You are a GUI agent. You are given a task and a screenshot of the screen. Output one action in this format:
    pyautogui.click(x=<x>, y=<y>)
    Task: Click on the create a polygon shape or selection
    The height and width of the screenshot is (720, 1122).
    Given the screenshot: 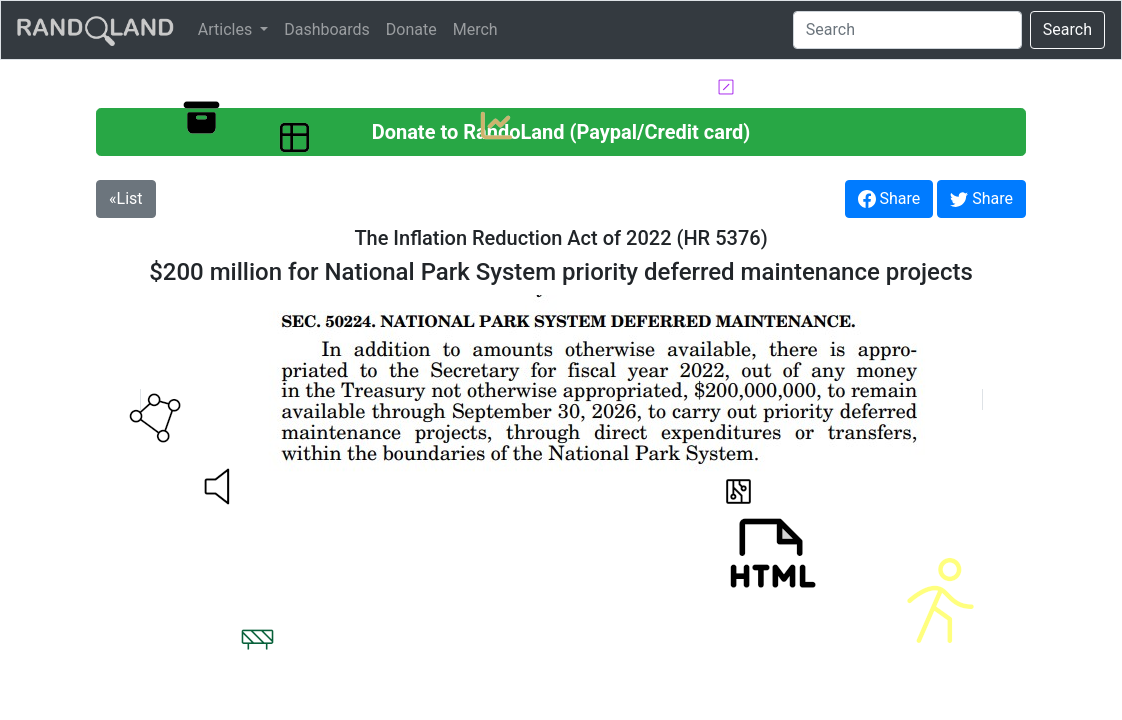 What is the action you would take?
    pyautogui.click(x=156, y=418)
    